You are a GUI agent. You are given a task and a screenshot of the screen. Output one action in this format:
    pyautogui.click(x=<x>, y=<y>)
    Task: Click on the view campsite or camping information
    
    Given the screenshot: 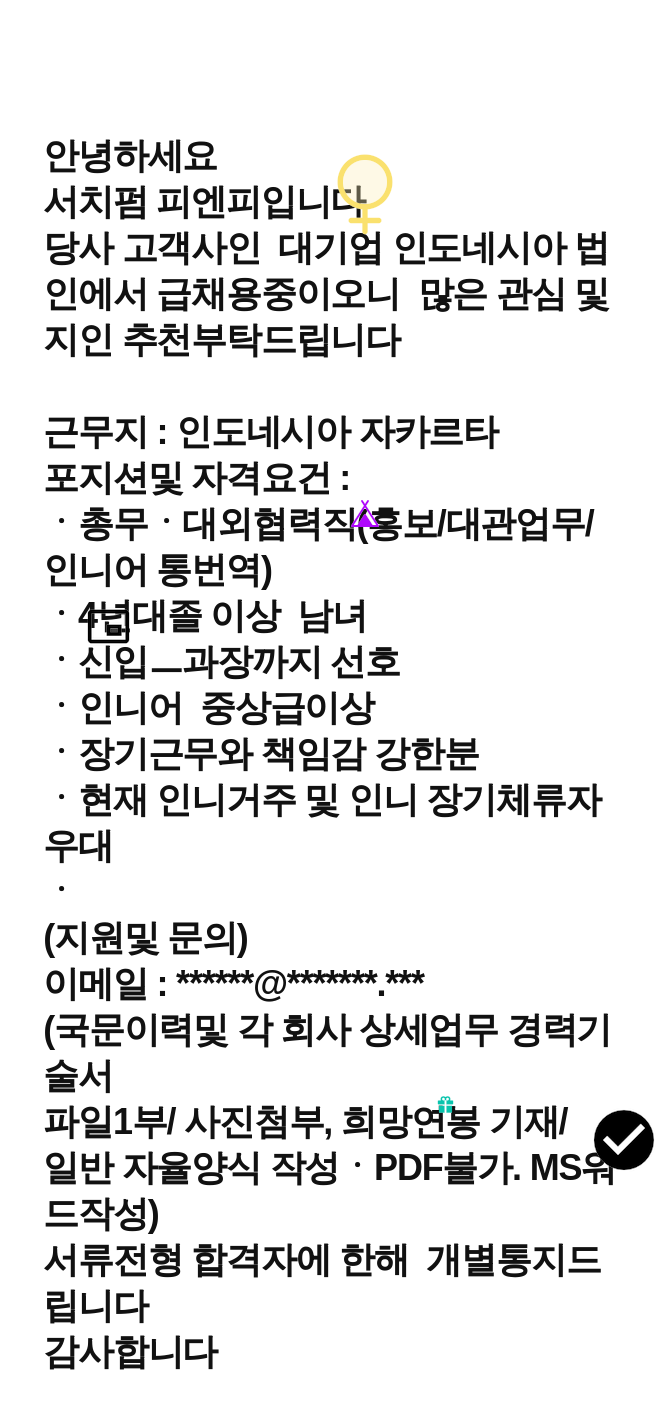 What is the action you would take?
    pyautogui.click(x=365, y=515)
    